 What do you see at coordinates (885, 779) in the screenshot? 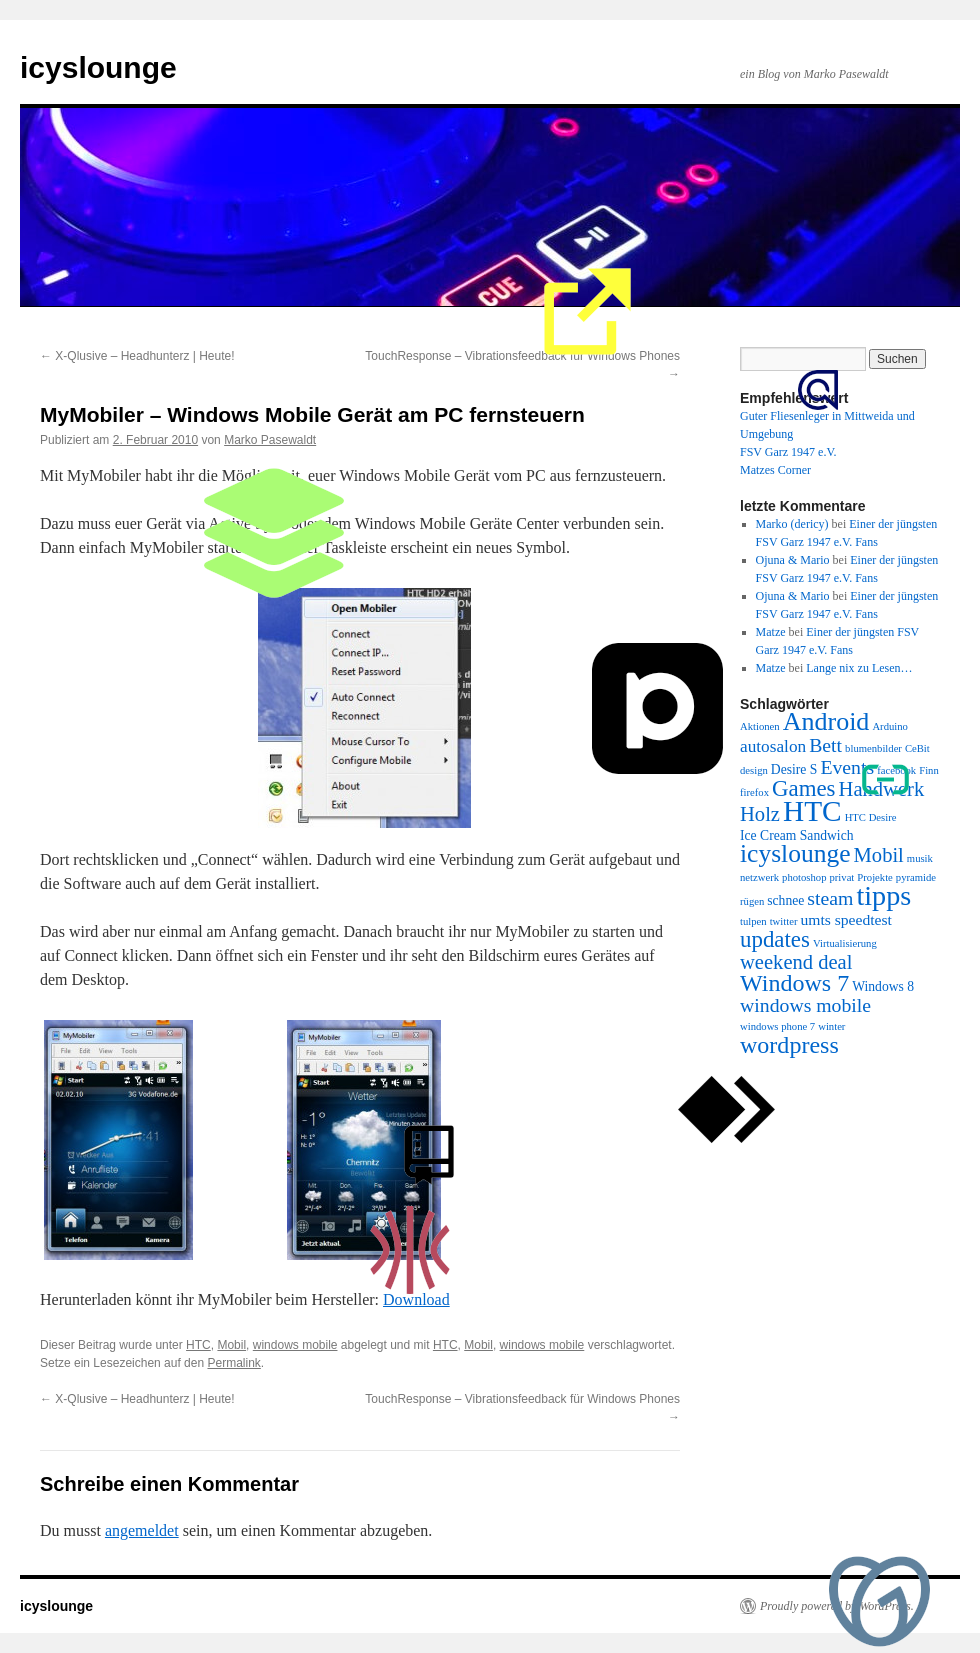
I see `alibaba cloud services logo` at bounding box center [885, 779].